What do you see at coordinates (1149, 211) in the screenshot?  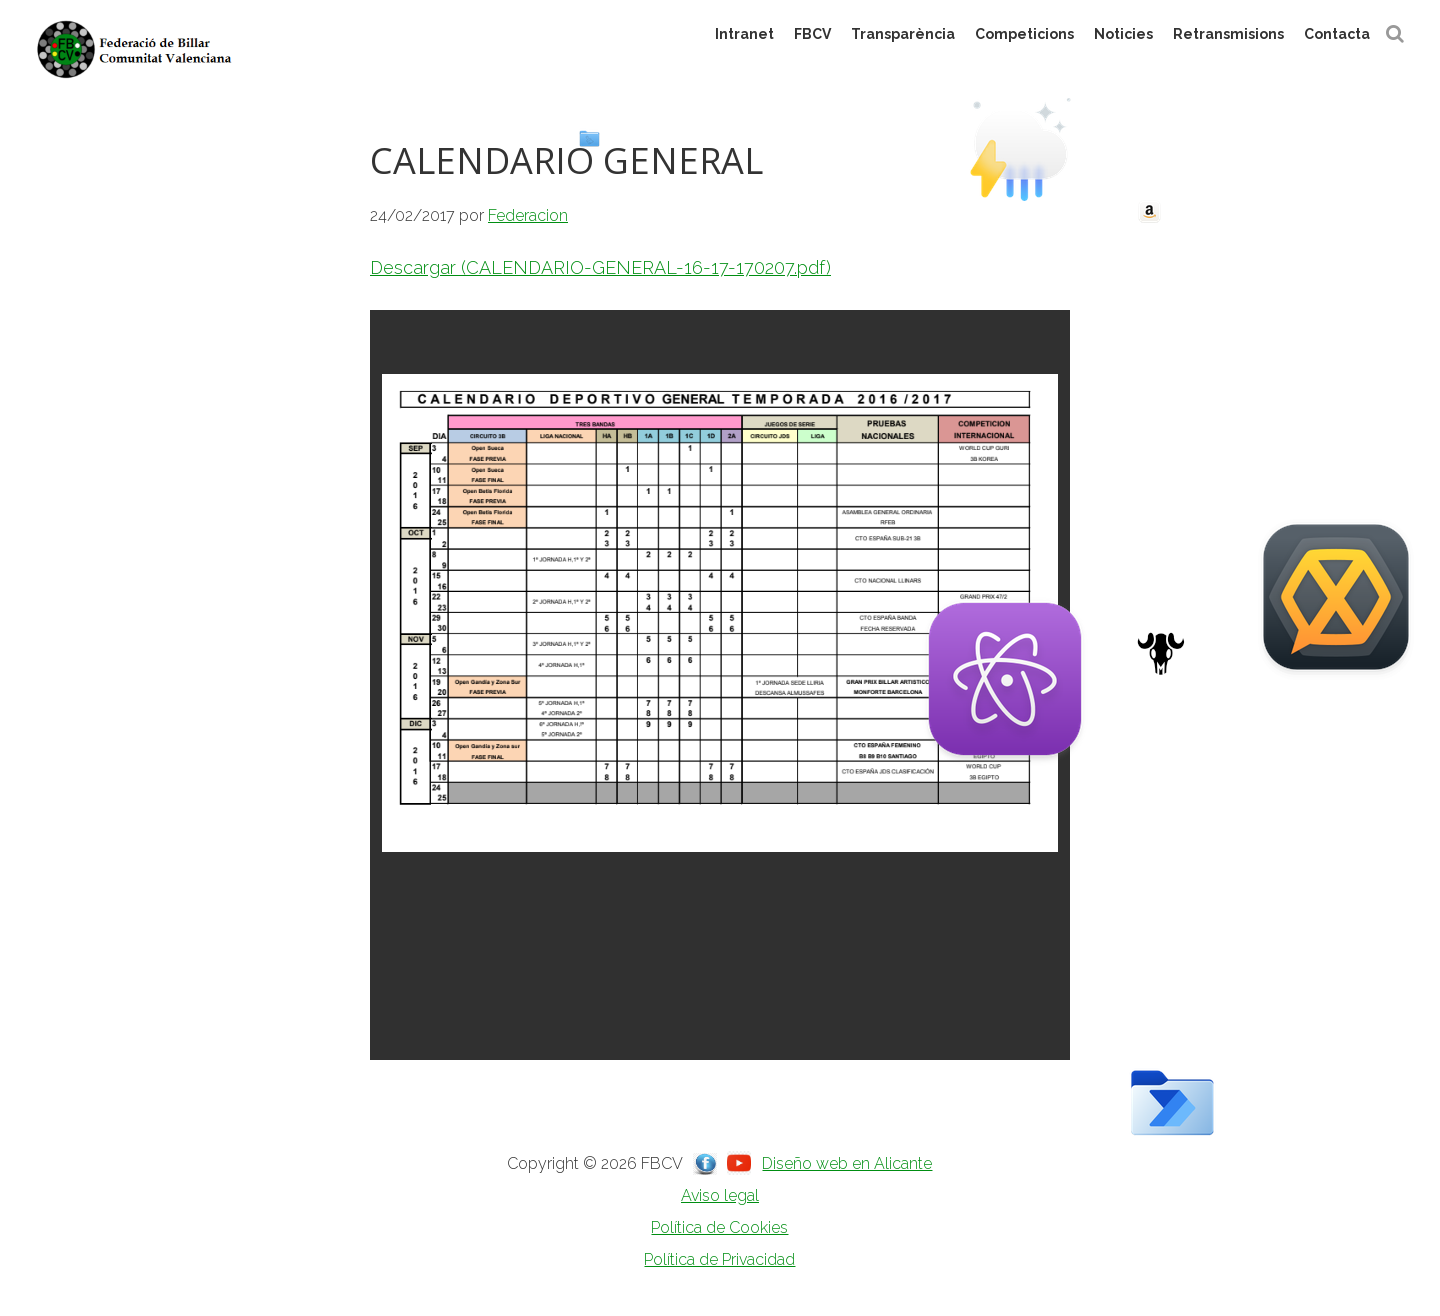 I see `open the Amazon shopping app` at bounding box center [1149, 211].